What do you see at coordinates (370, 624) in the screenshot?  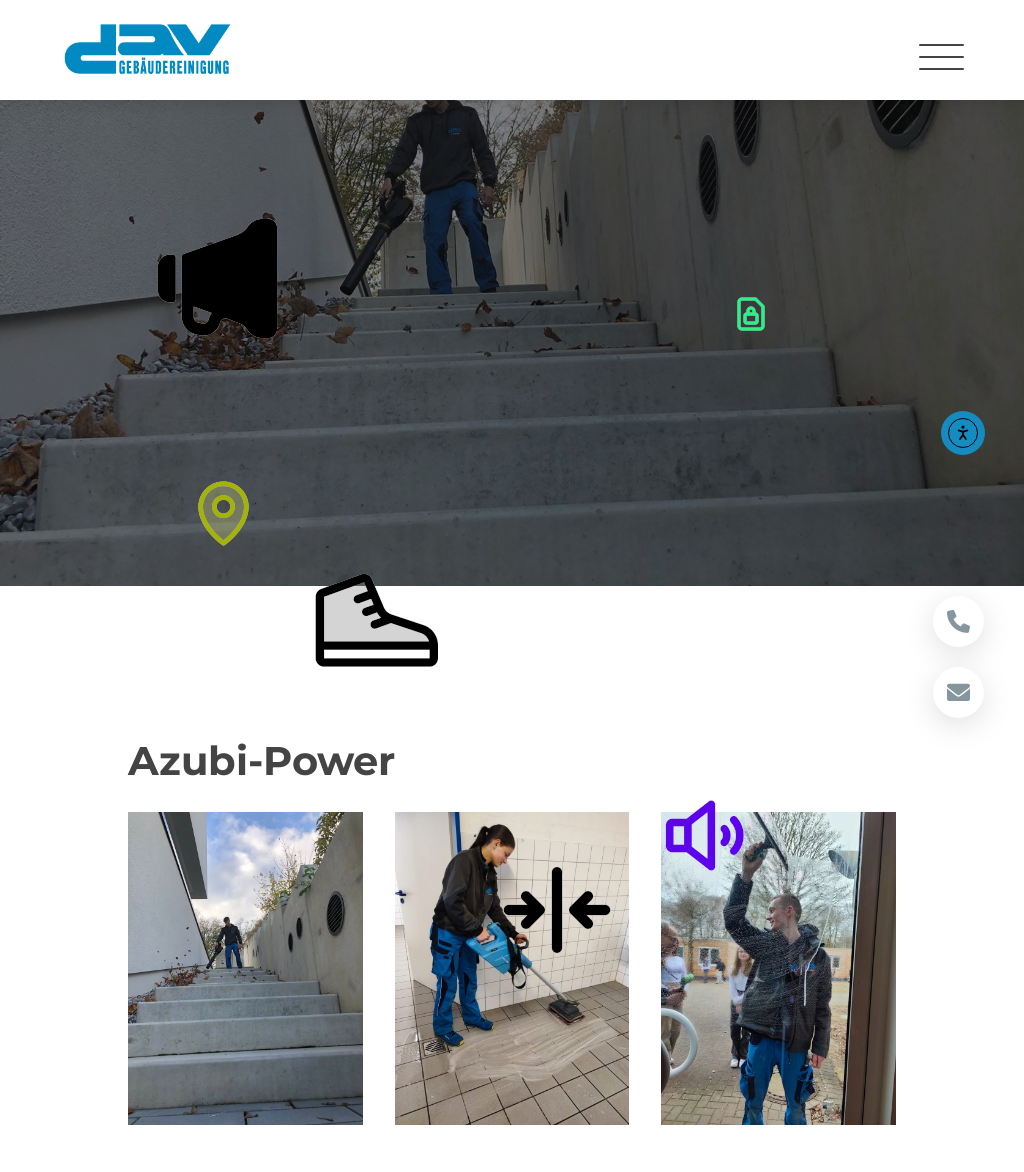 I see `access footwear or shoe category` at bounding box center [370, 624].